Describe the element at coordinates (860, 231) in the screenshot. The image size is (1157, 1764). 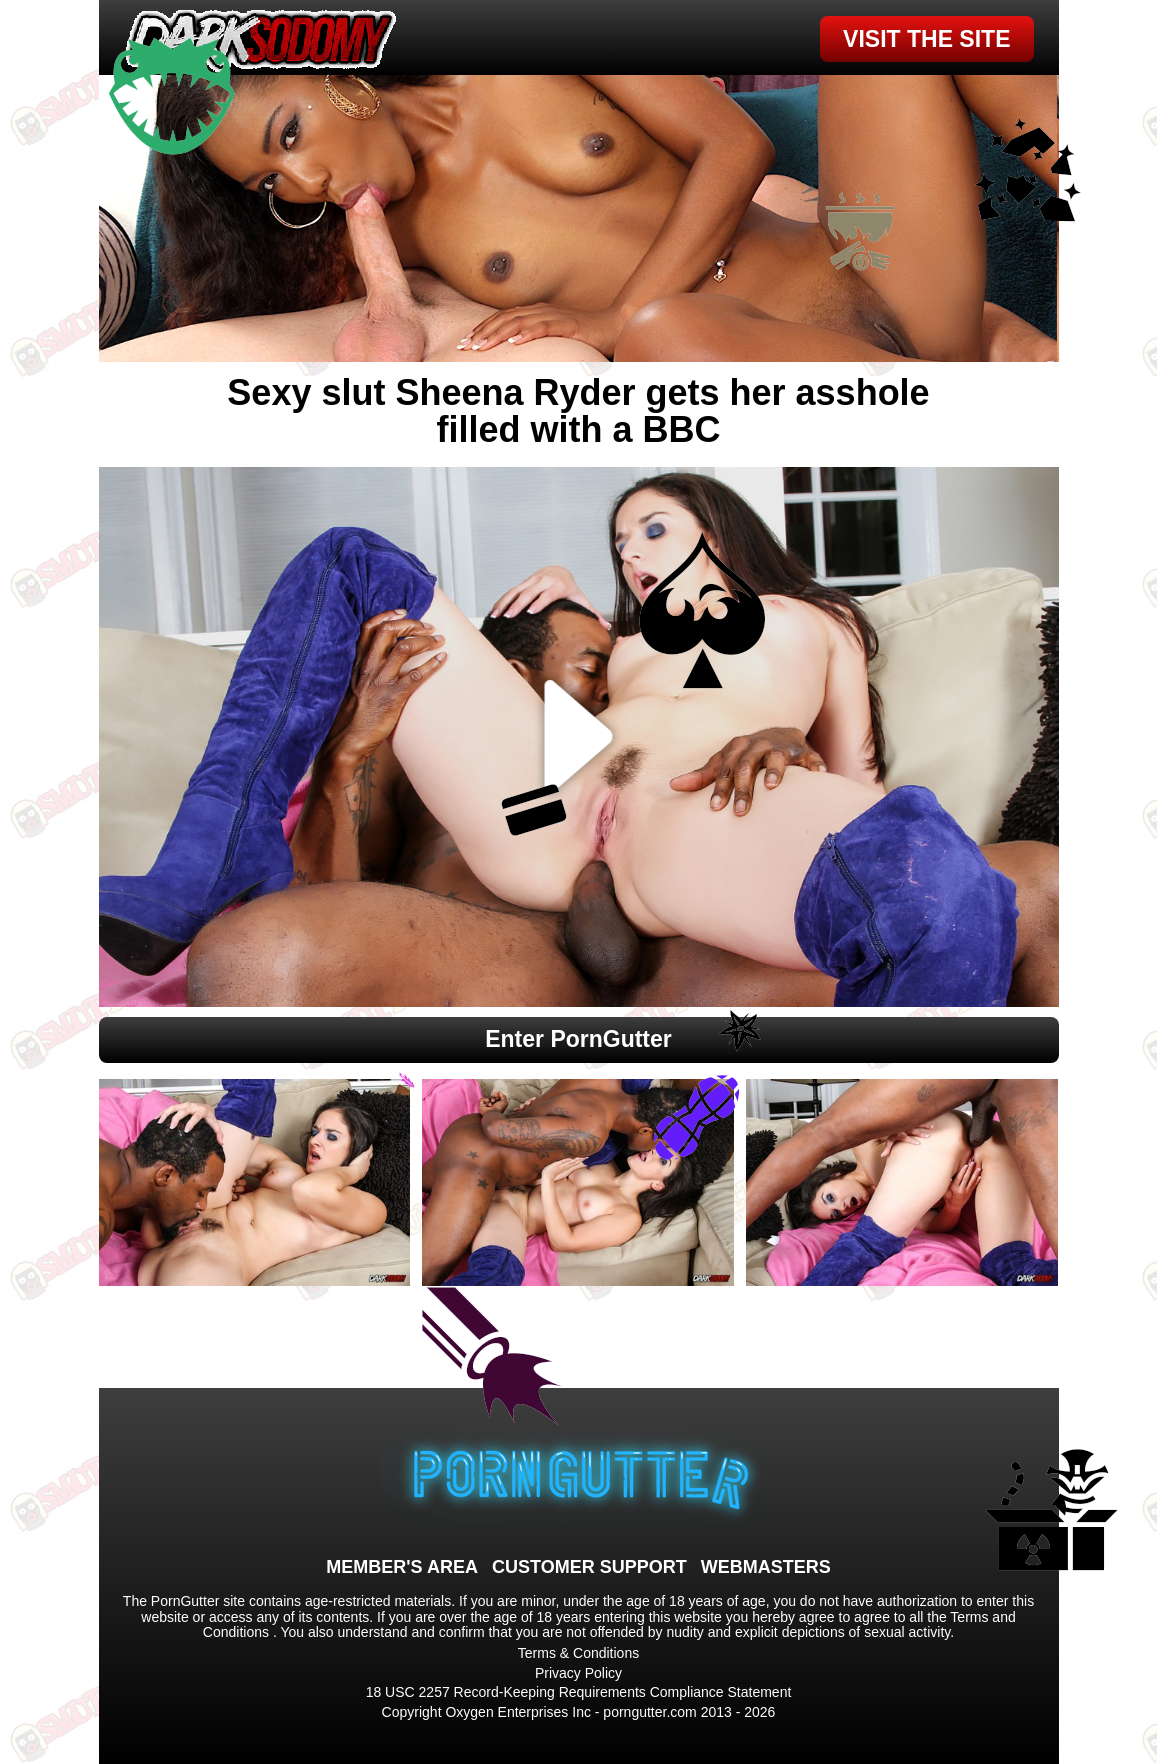
I see `access camp cooking or outdoor recipes` at that location.